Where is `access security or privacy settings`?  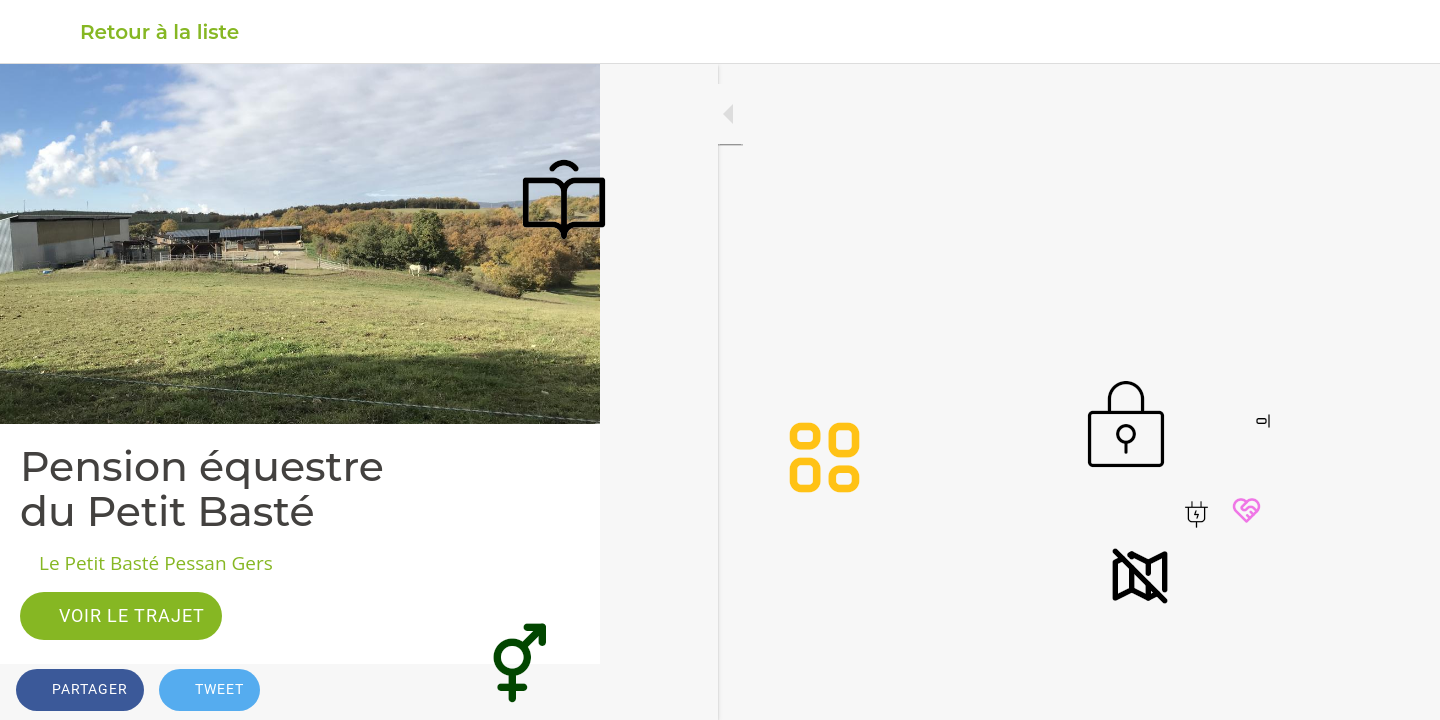
access security or privacy settings is located at coordinates (1126, 429).